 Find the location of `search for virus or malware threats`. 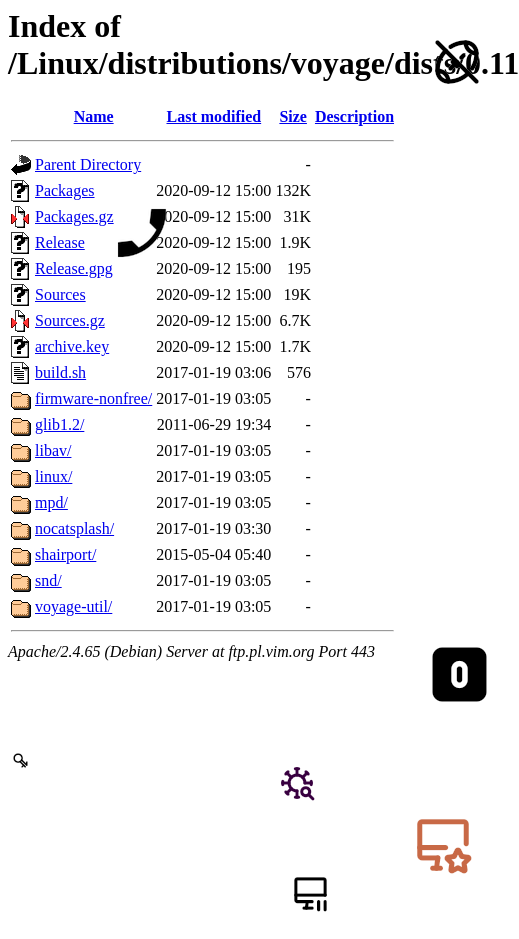

search for virus or malware threats is located at coordinates (297, 783).